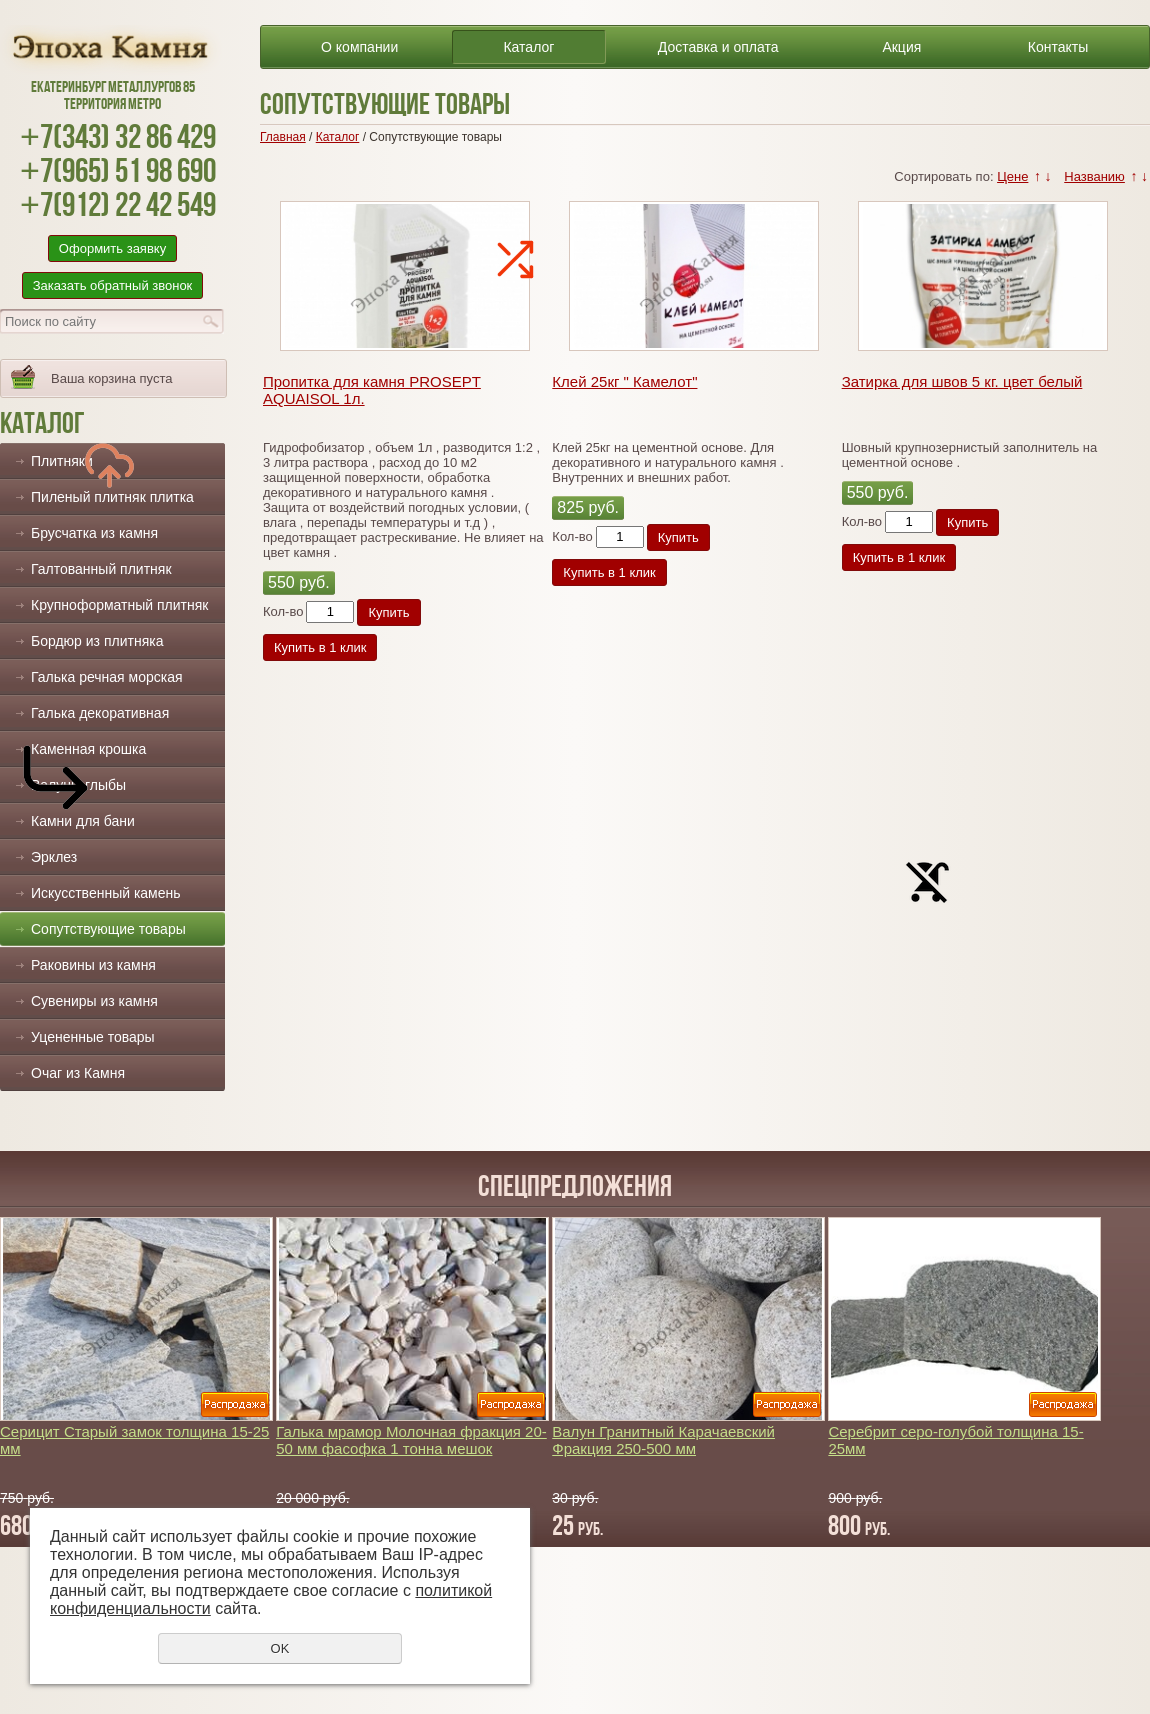  I want to click on shuffle playlist or queue order, so click(514, 259).